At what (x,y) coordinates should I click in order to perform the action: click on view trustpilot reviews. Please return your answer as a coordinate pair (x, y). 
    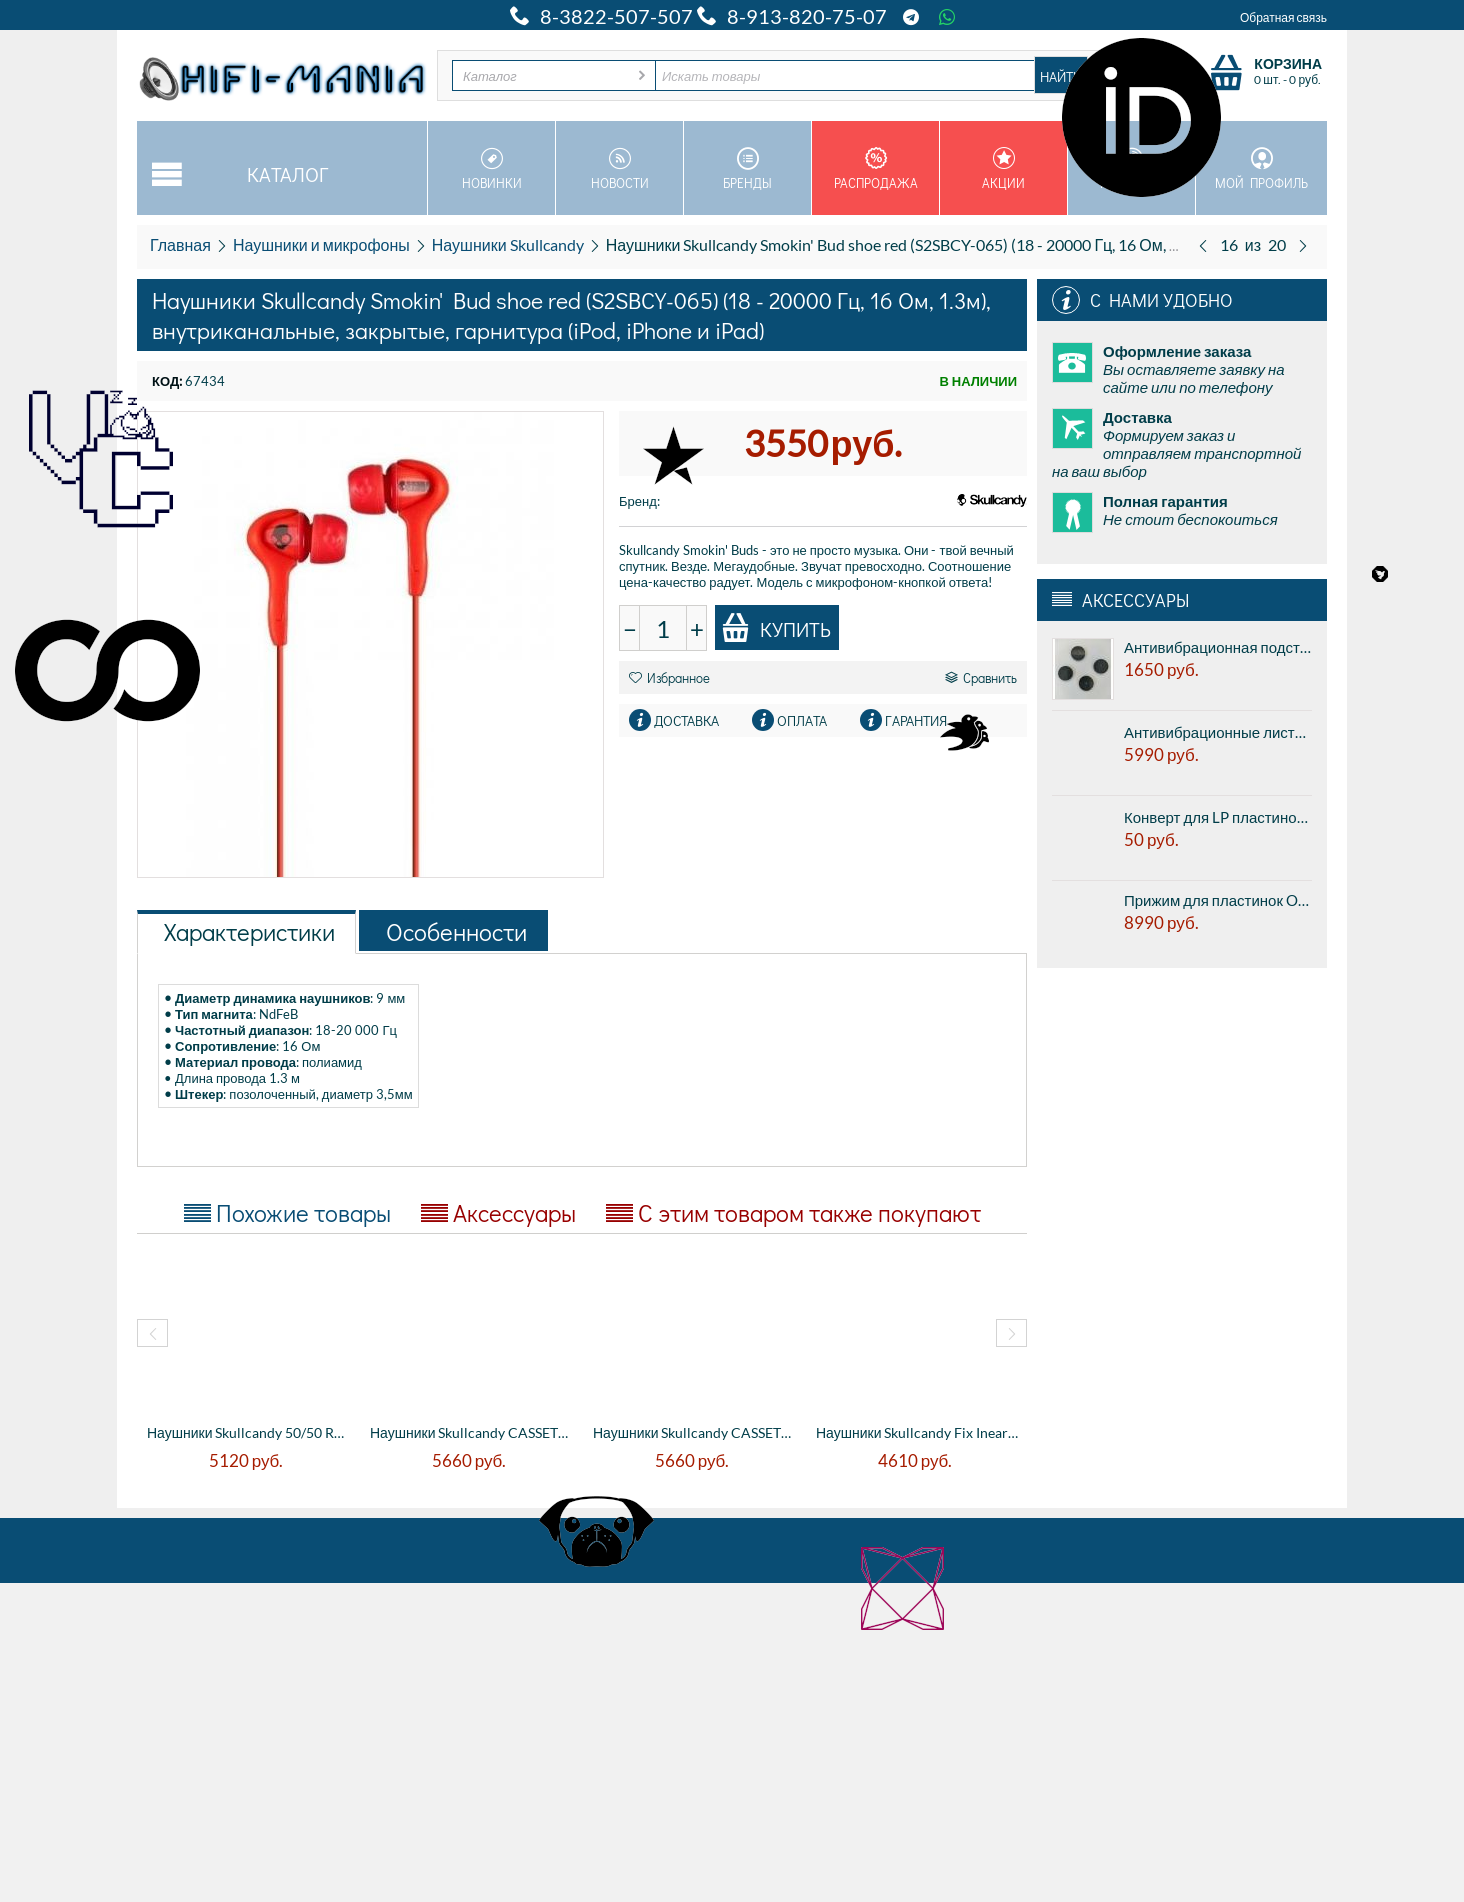
    Looking at the image, I should click on (673, 455).